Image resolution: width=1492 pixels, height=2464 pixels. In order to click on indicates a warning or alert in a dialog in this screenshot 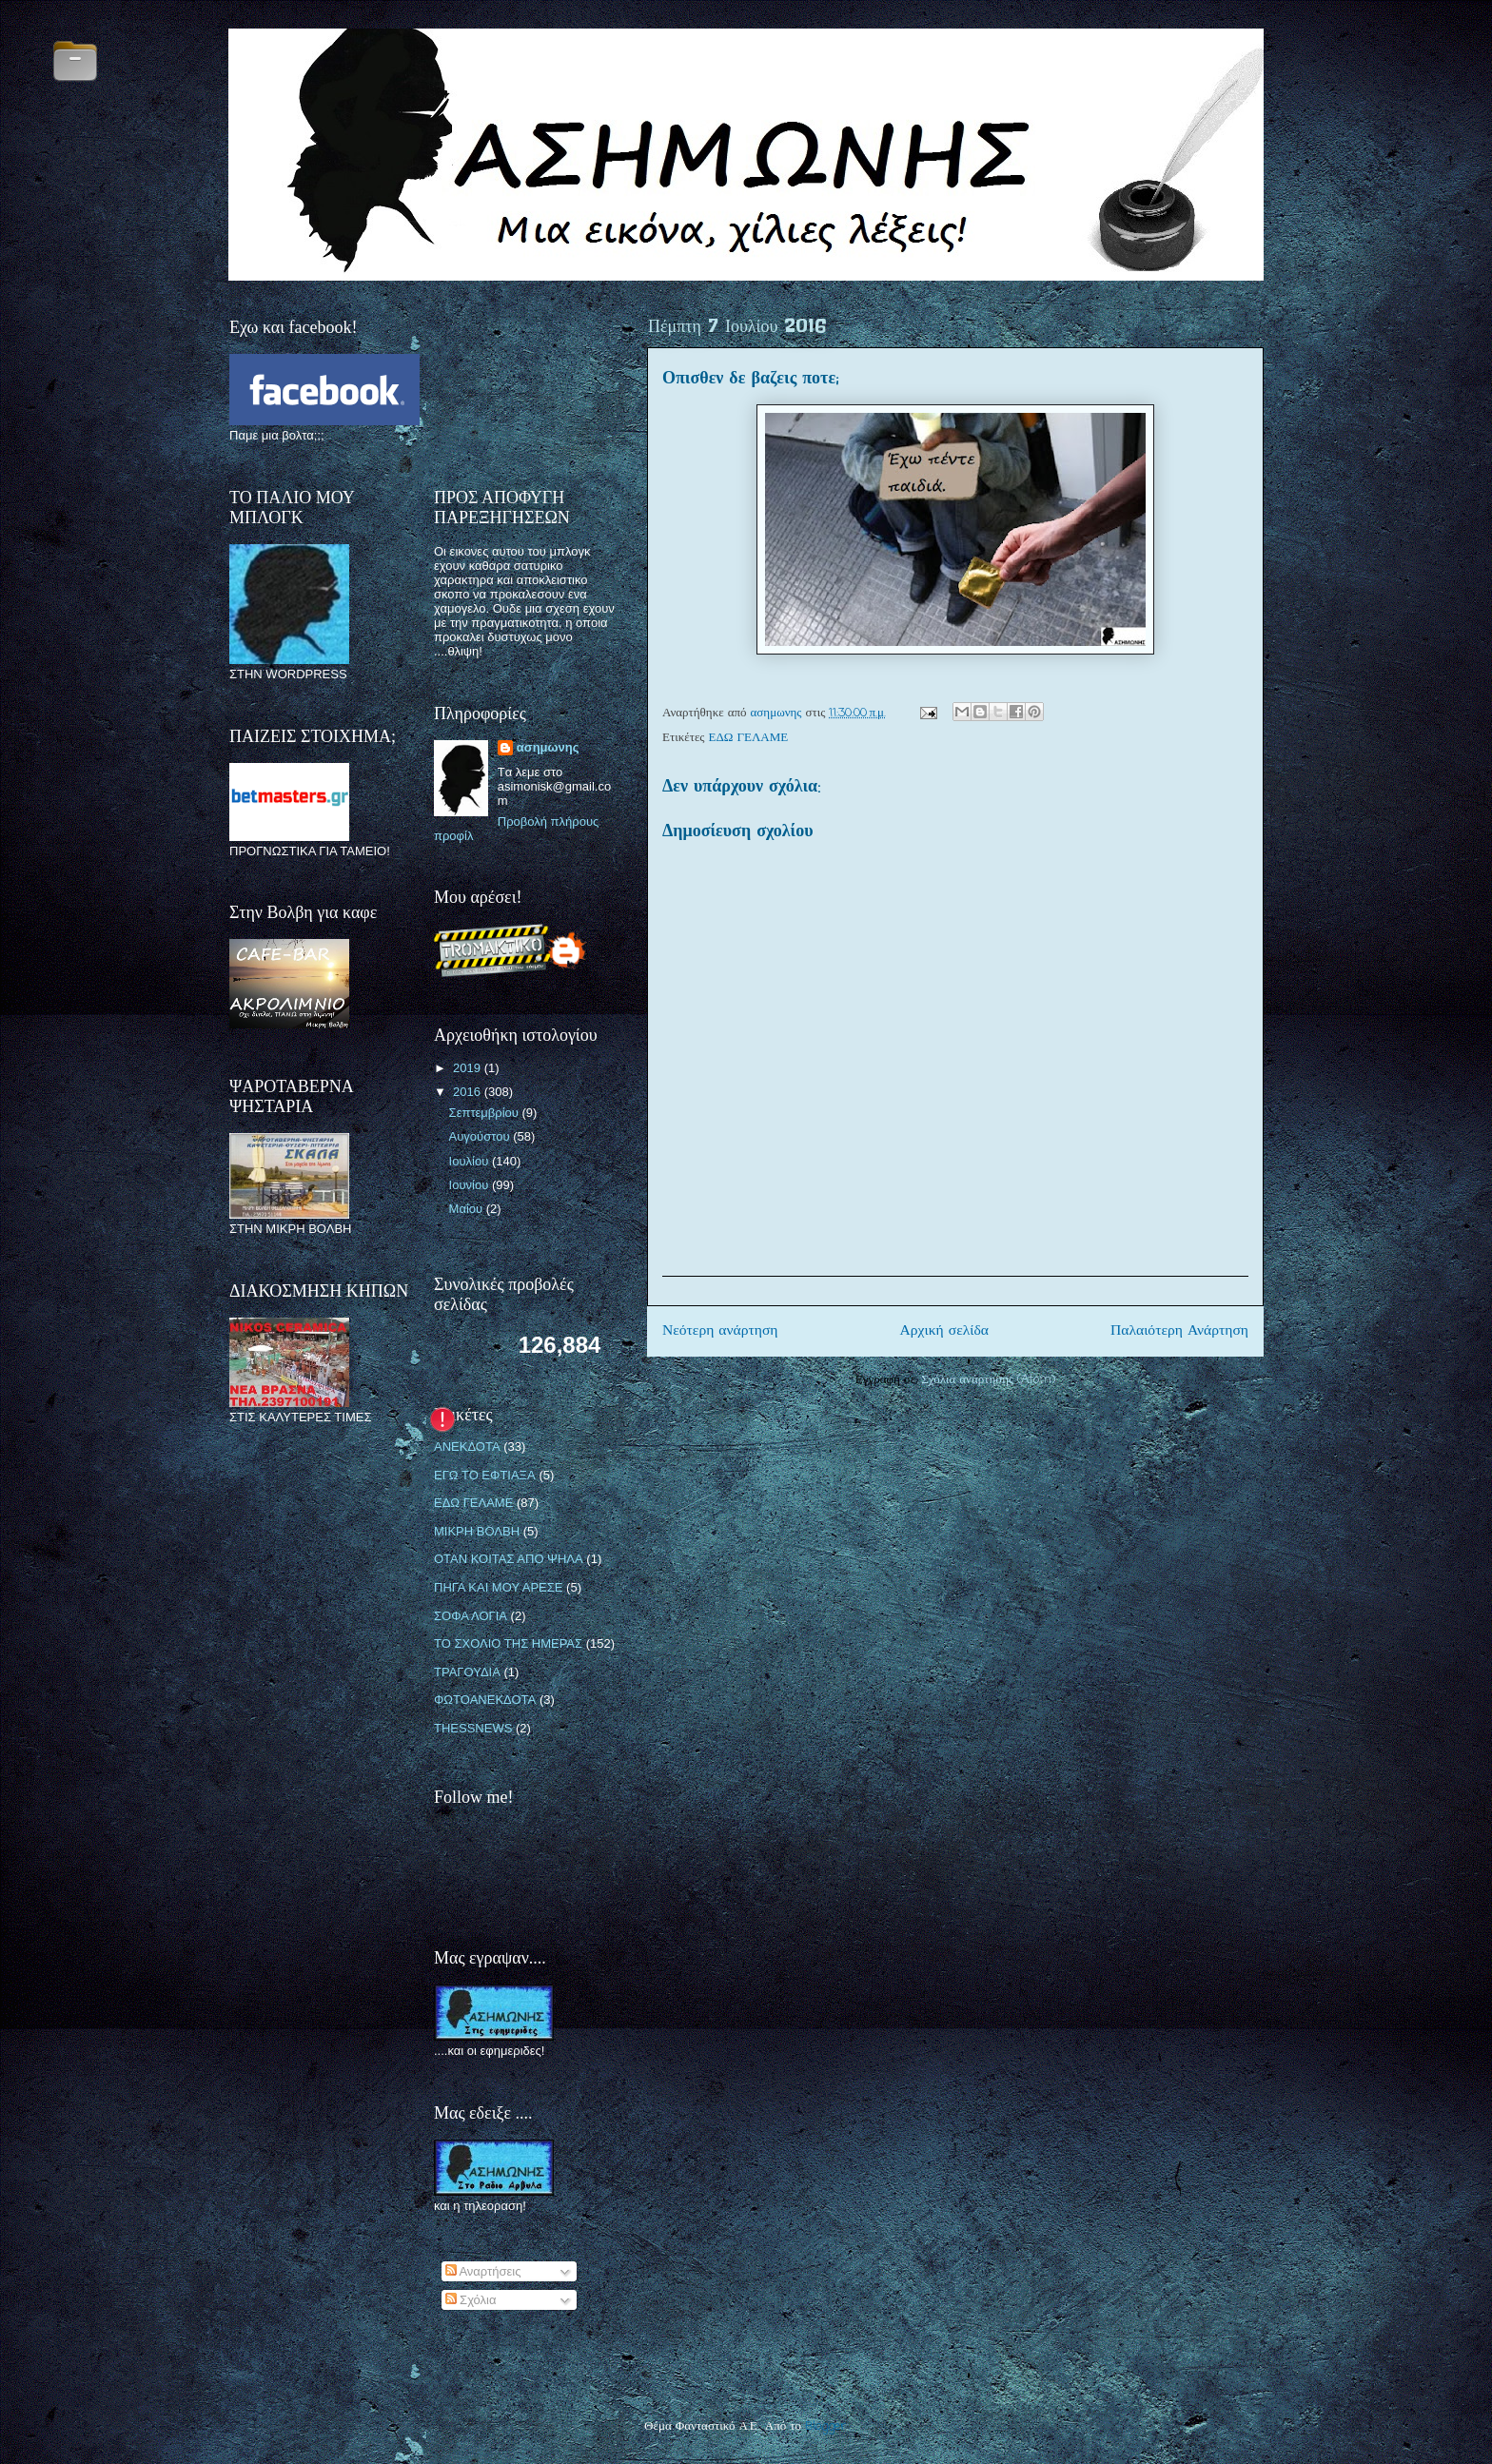, I will do `click(442, 1419)`.